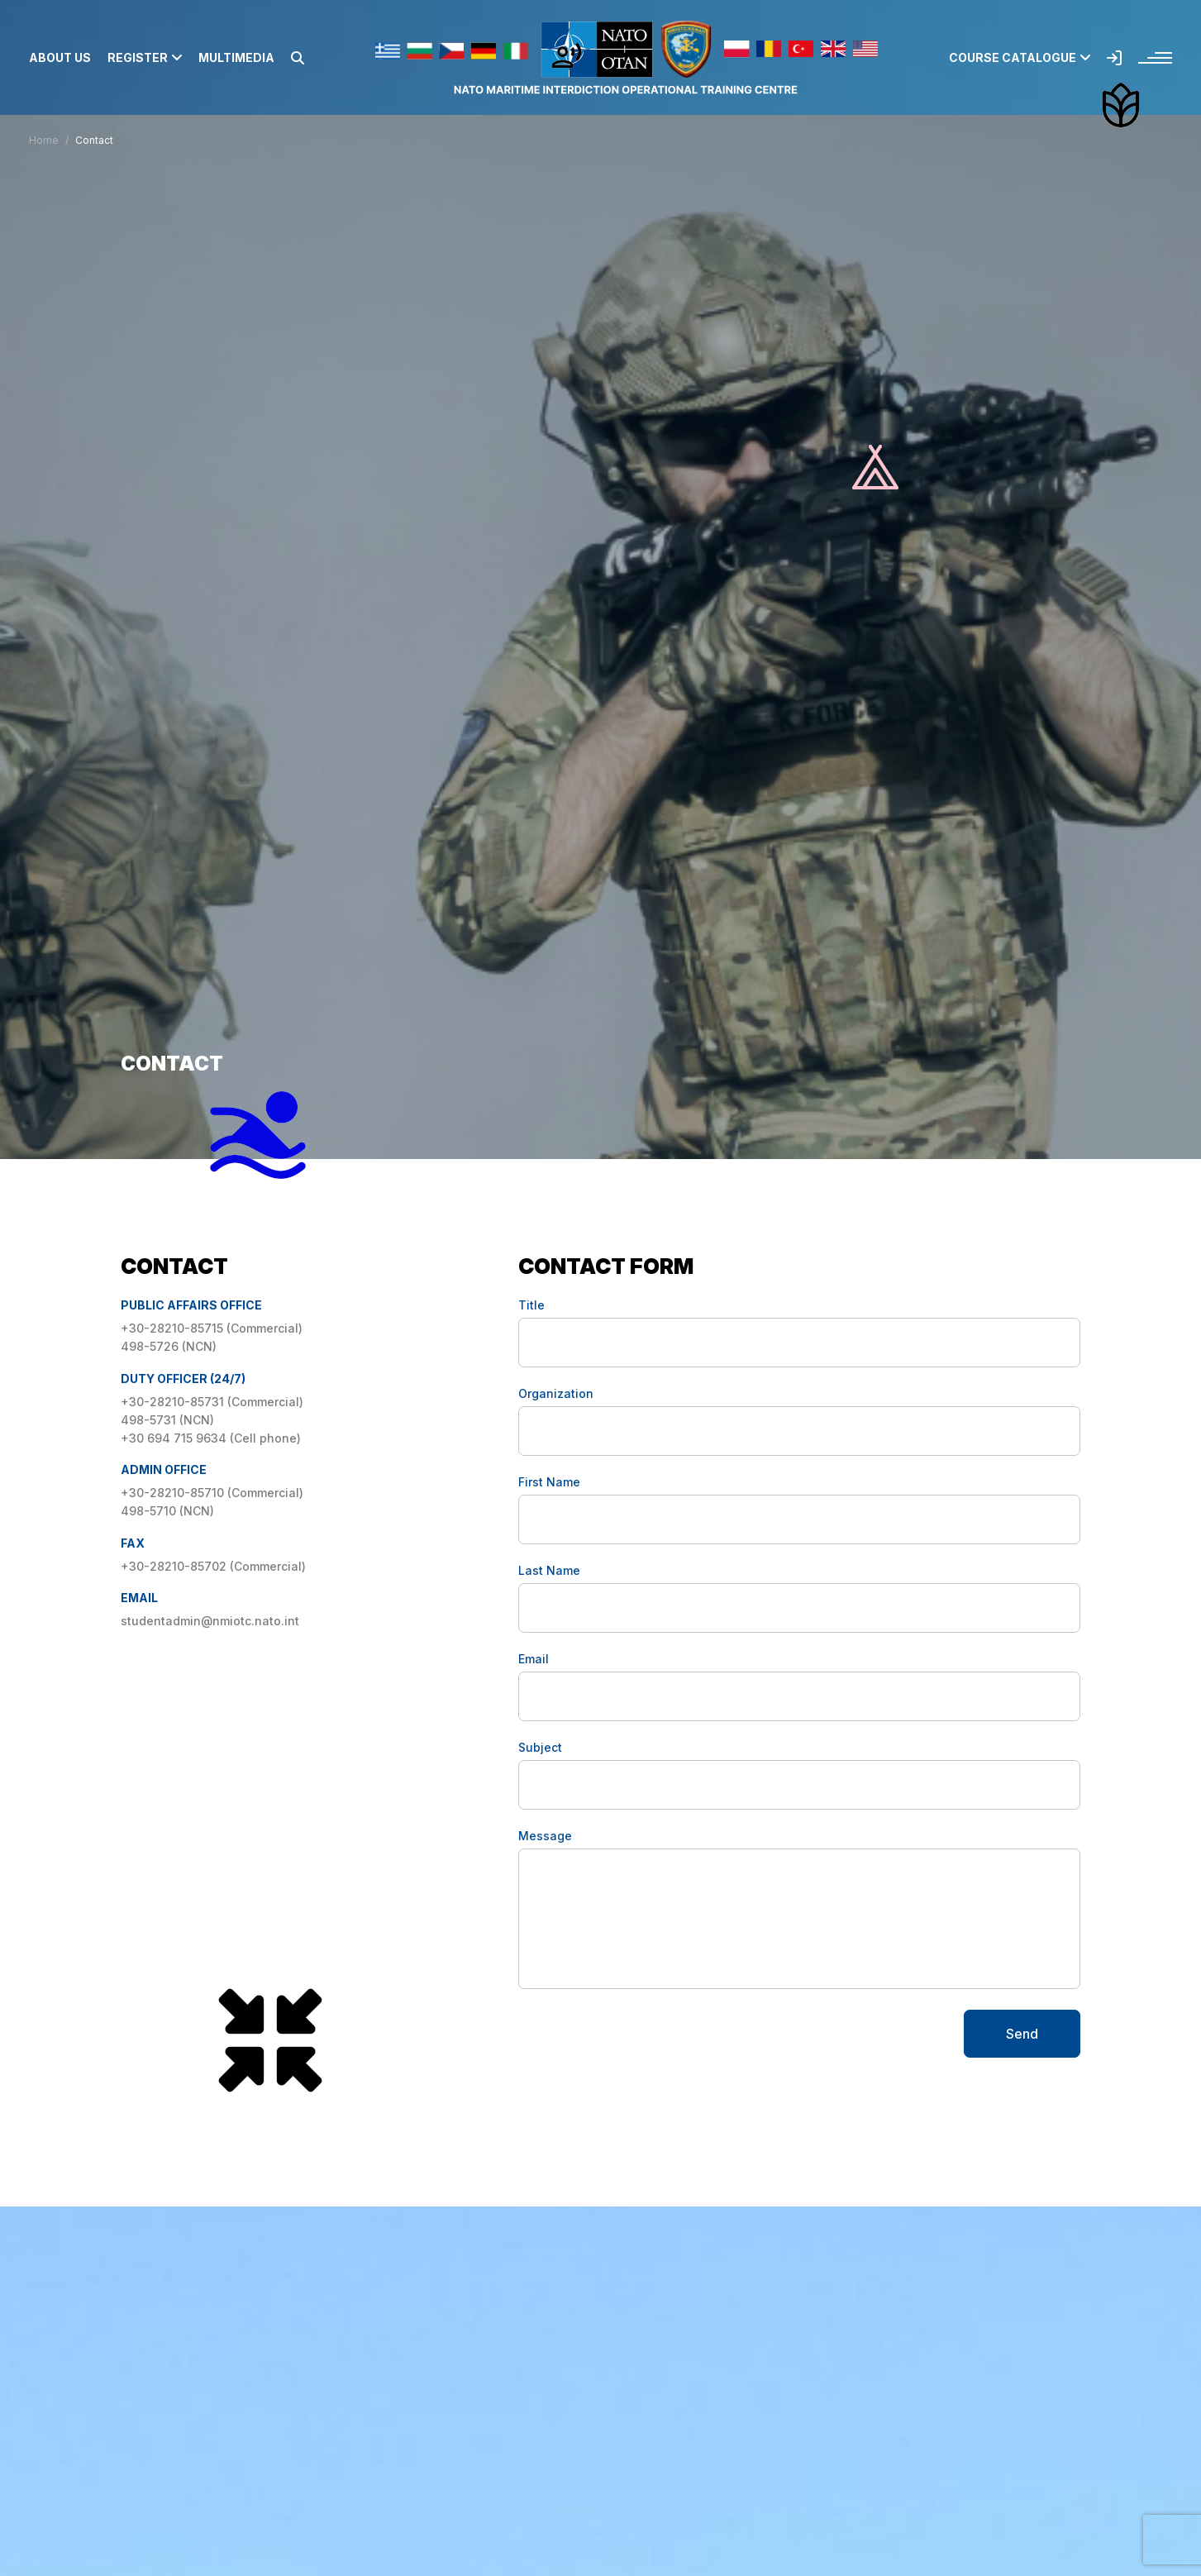 Image resolution: width=1201 pixels, height=2576 pixels. Describe the element at coordinates (270, 2040) in the screenshot. I see `minimize window to taskbar` at that location.